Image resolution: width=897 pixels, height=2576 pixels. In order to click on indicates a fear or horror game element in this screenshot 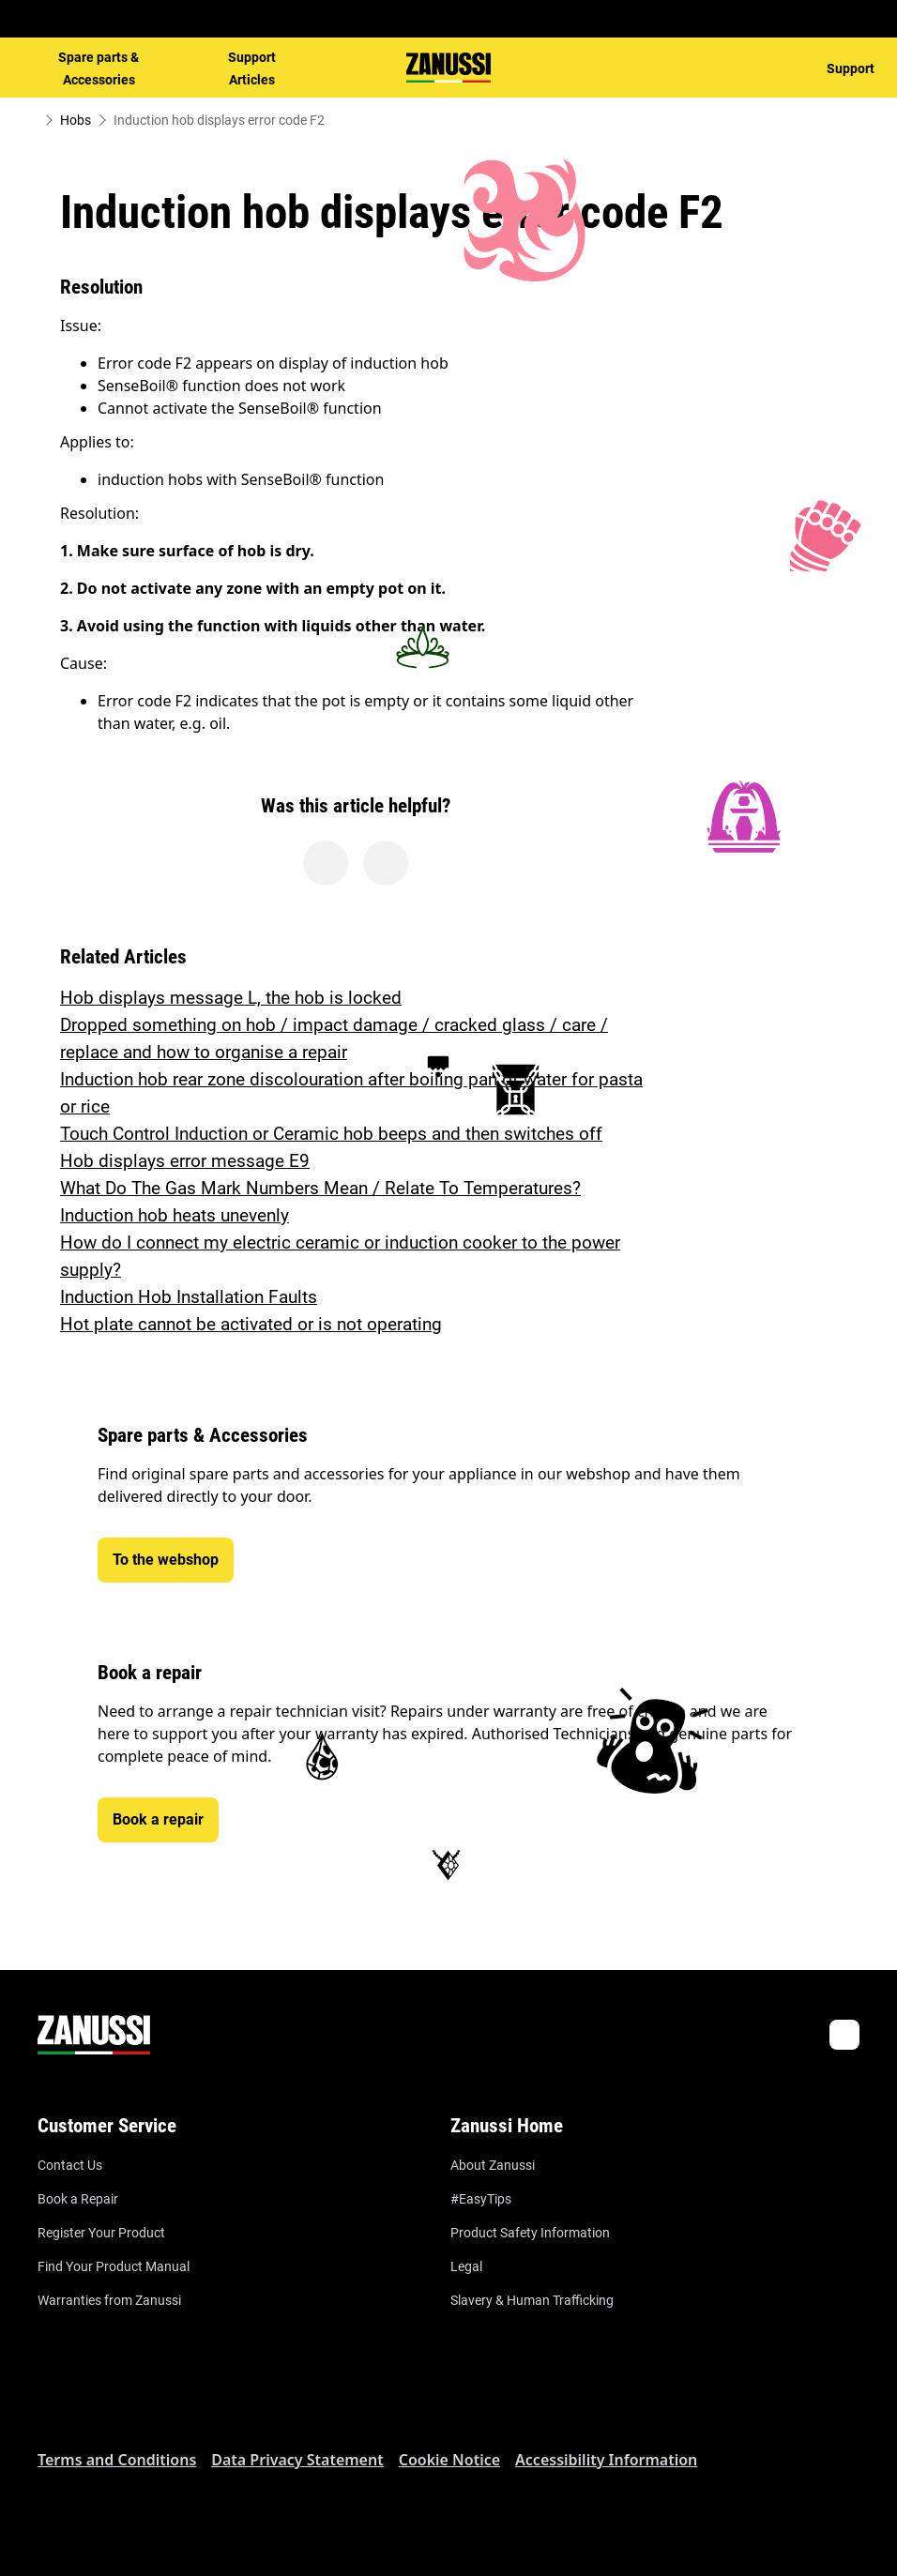, I will do `click(650, 1742)`.